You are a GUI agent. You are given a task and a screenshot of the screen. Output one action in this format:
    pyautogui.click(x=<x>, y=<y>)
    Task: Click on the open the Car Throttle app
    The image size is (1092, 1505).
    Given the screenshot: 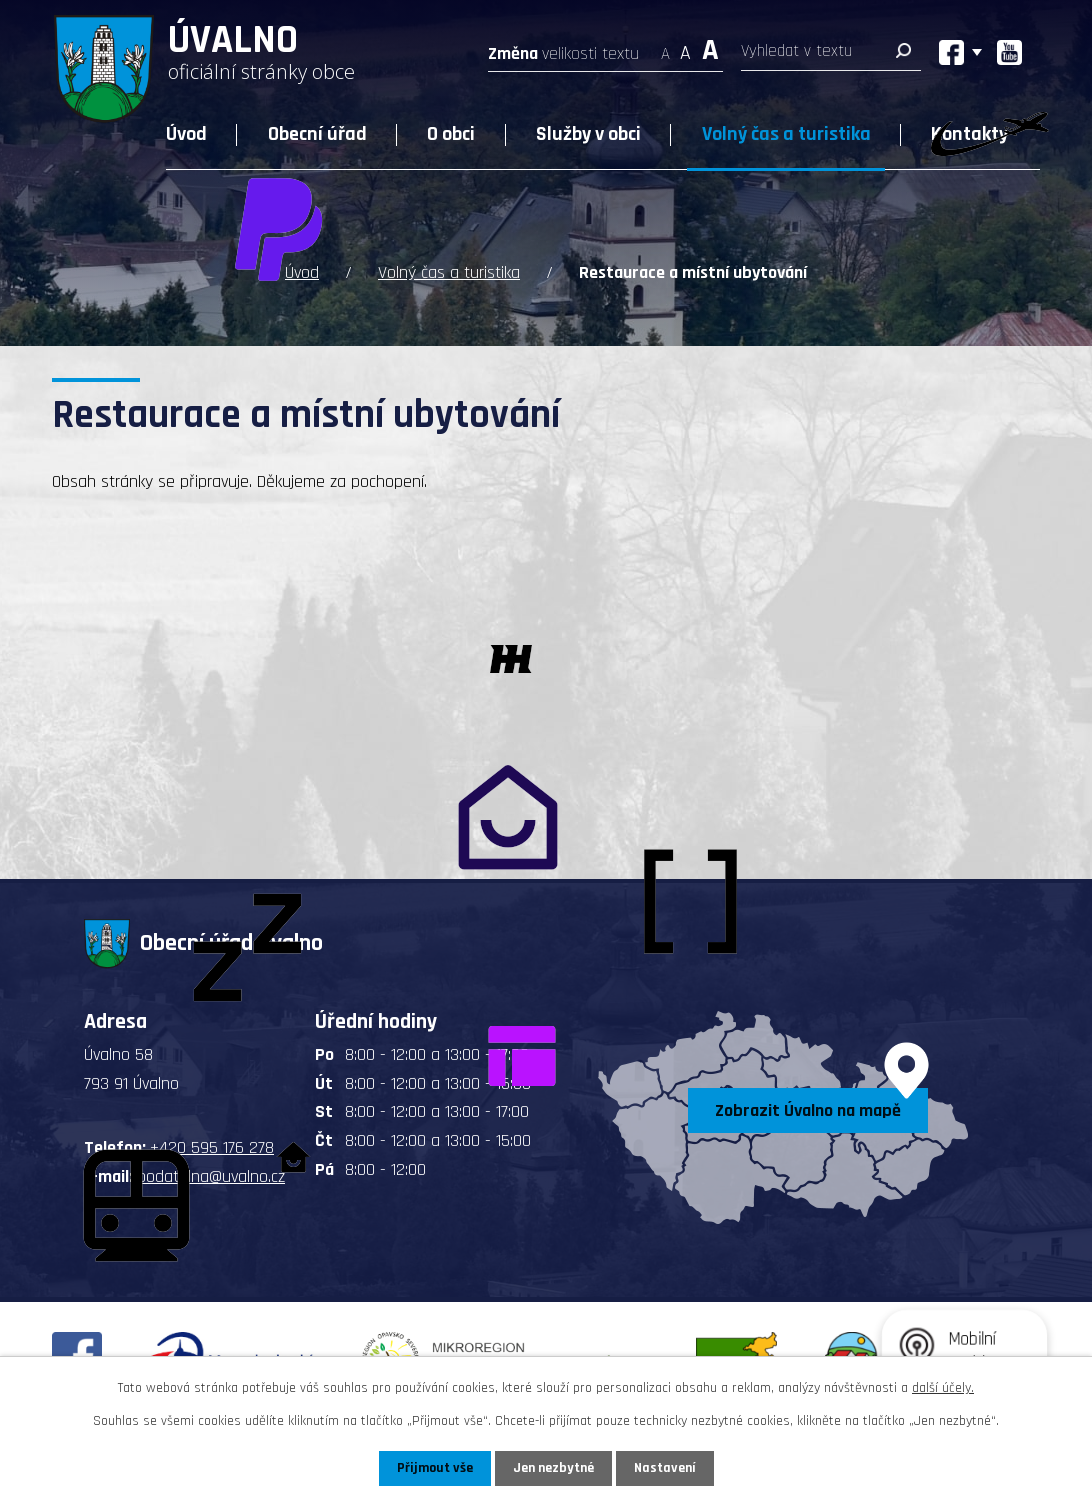 What is the action you would take?
    pyautogui.click(x=511, y=659)
    